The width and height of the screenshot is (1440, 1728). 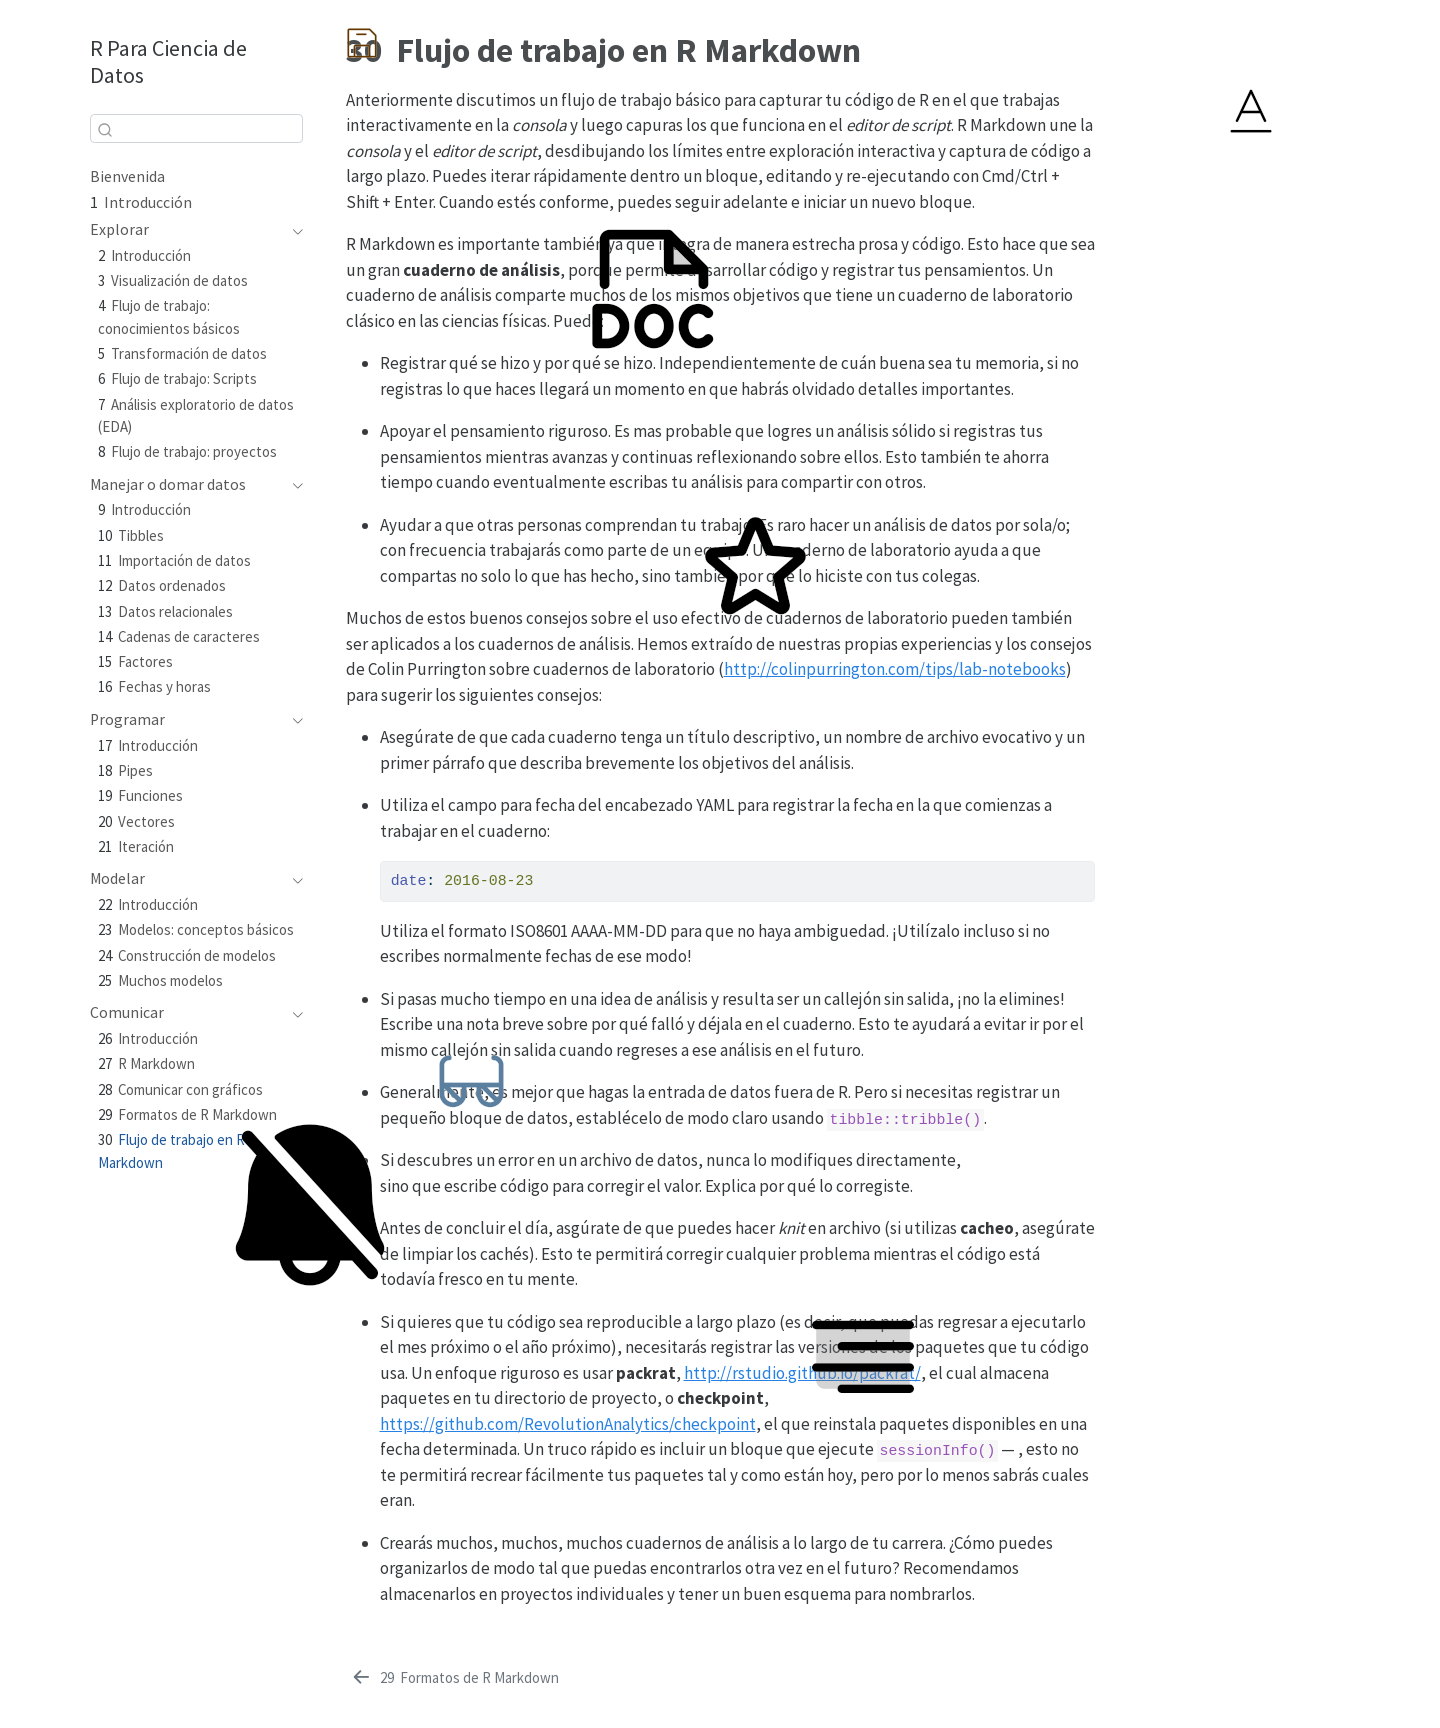 I want to click on align text to the right, so click(x=863, y=1359).